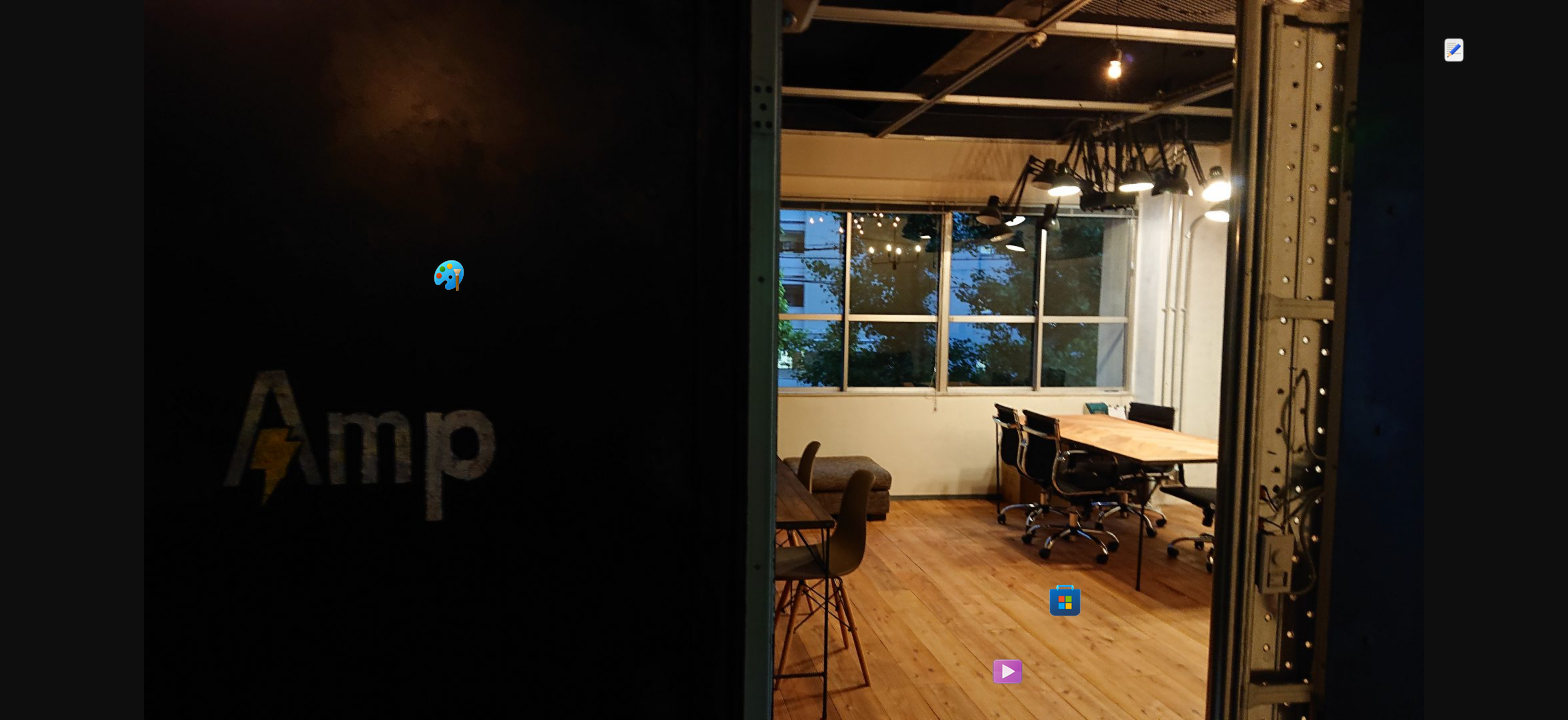  Describe the element at coordinates (449, 275) in the screenshot. I see `open the paint application` at that location.